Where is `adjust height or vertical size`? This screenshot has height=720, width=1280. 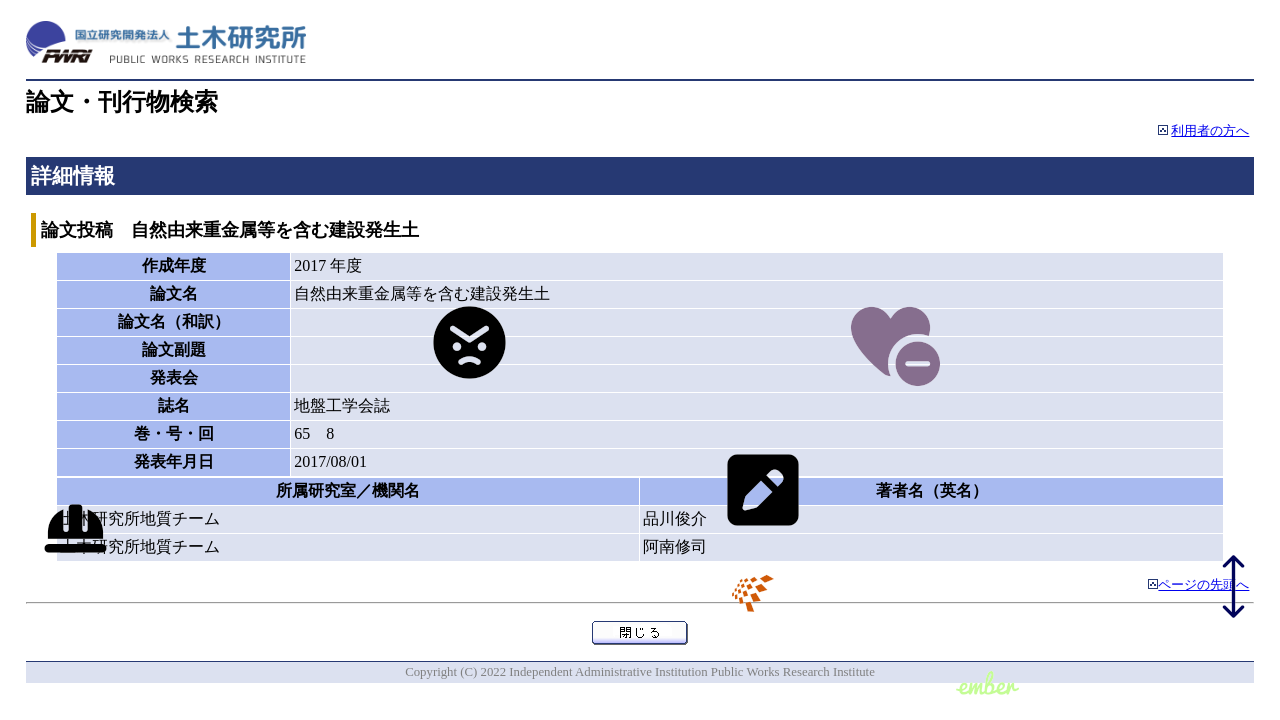
adjust height or vertical size is located at coordinates (1233, 586).